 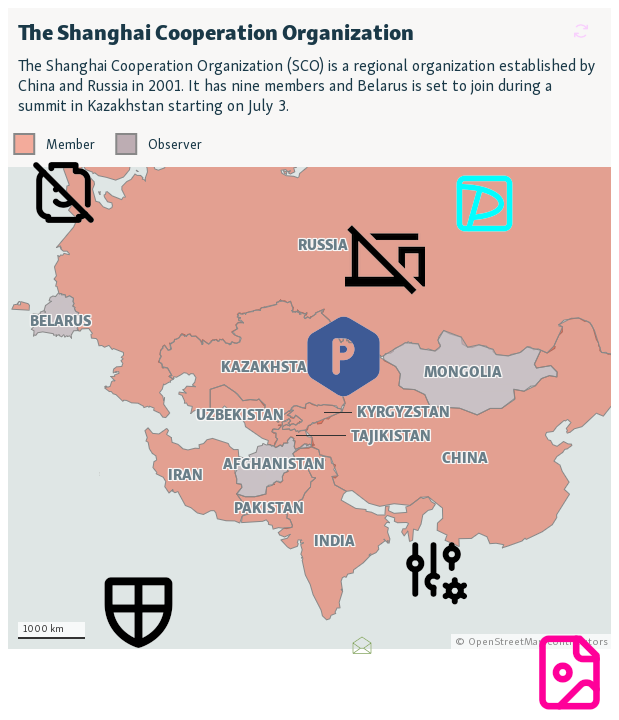 I want to click on device linking is disabled, so click(x=385, y=260).